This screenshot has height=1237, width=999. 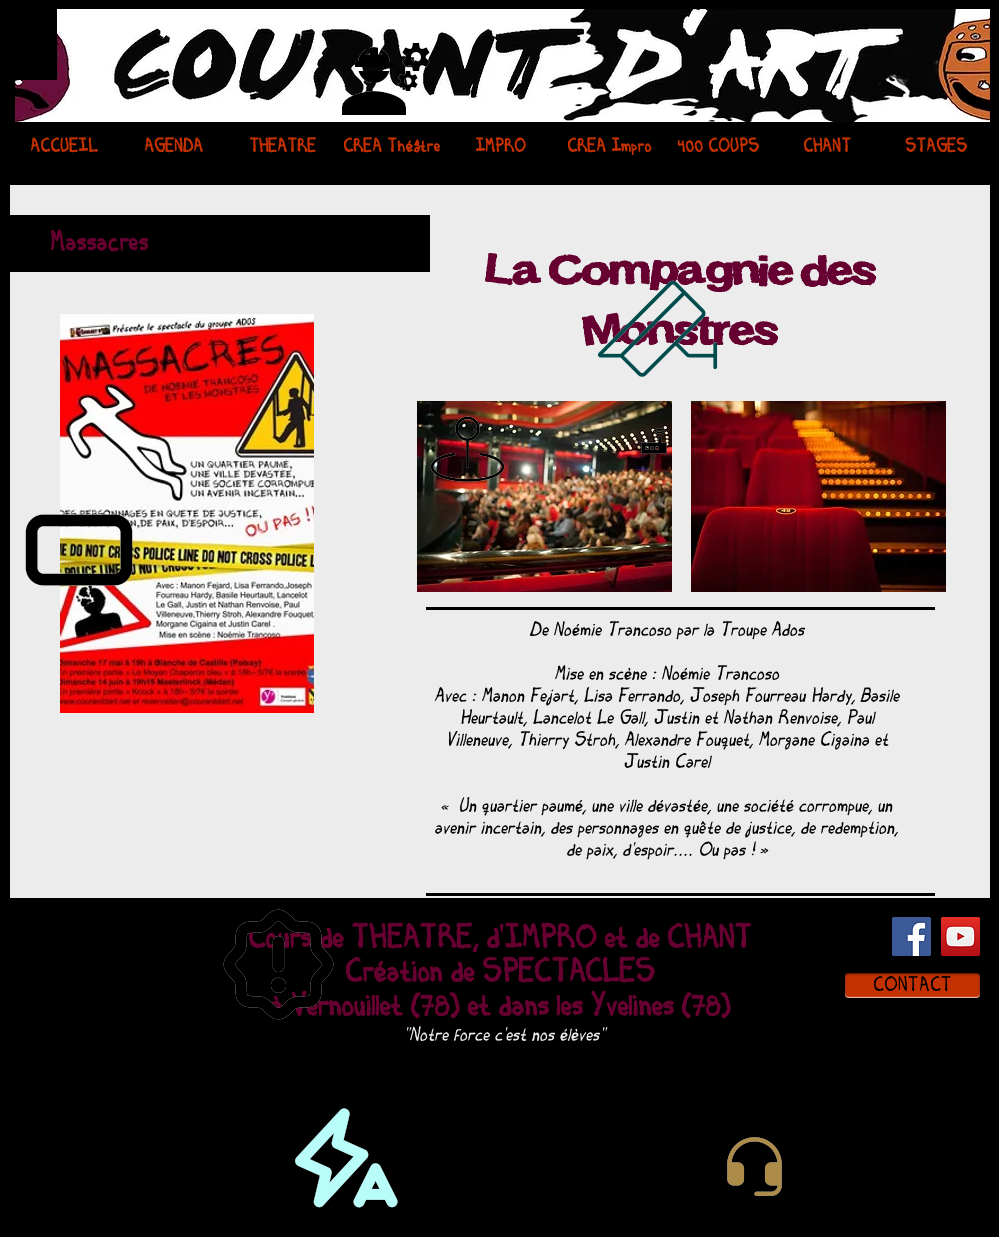 What do you see at coordinates (654, 441) in the screenshot?
I see `access router or network device settings` at bounding box center [654, 441].